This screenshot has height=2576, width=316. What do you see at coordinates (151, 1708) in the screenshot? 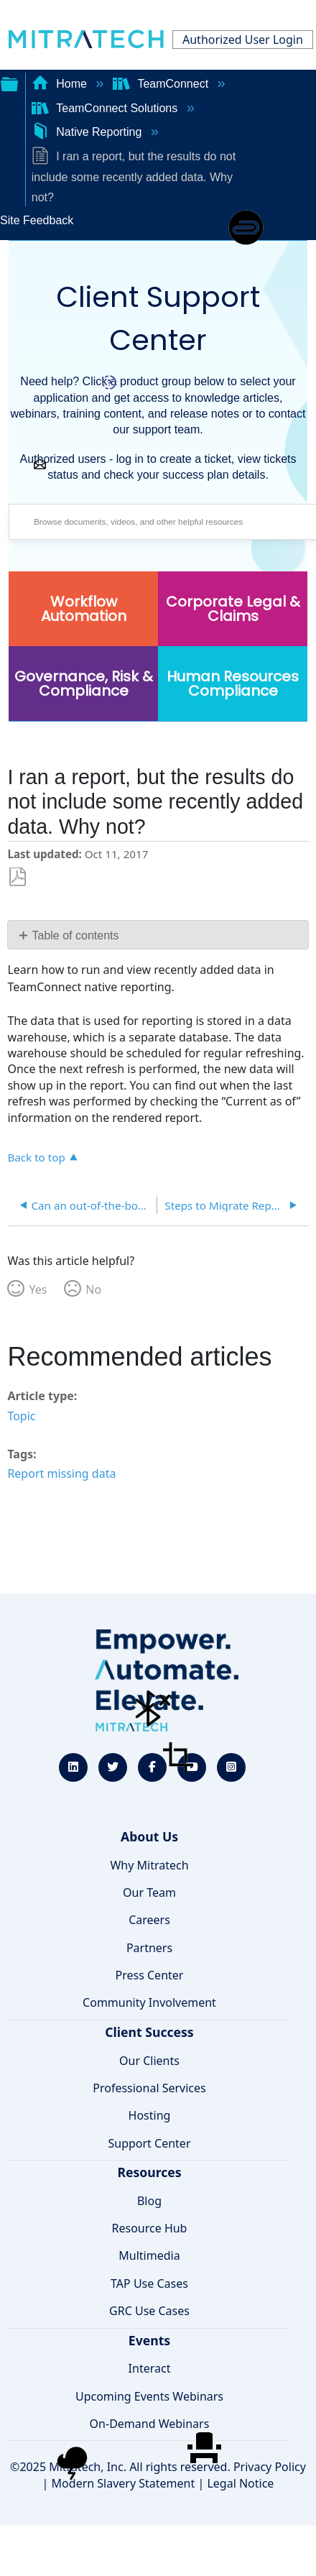
I see `bluetooth is disabled or unavailable` at bounding box center [151, 1708].